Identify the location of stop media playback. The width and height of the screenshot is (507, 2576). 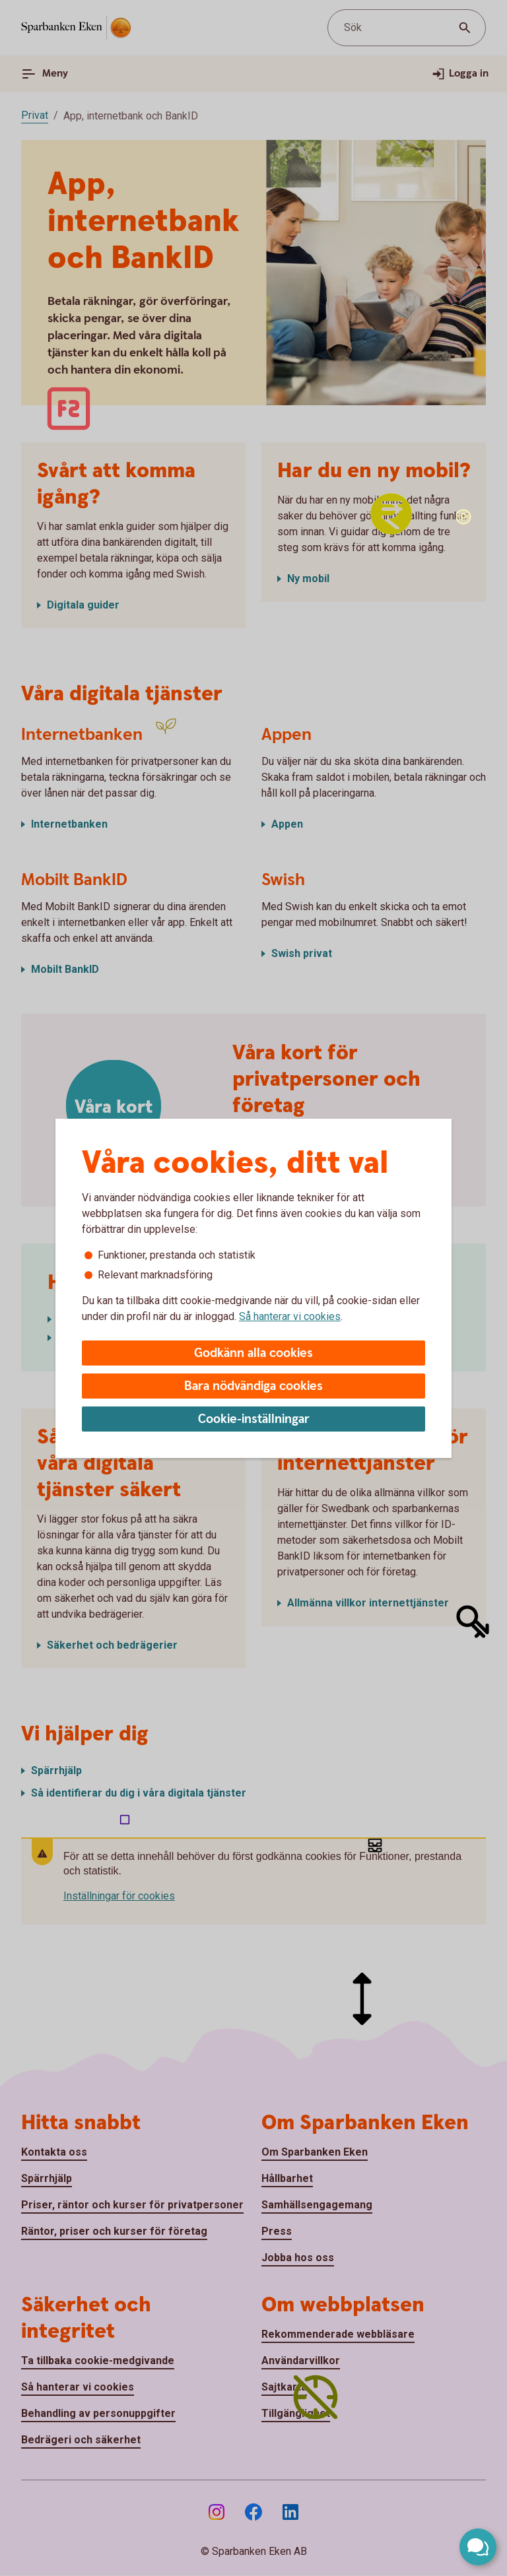
(125, 1820).